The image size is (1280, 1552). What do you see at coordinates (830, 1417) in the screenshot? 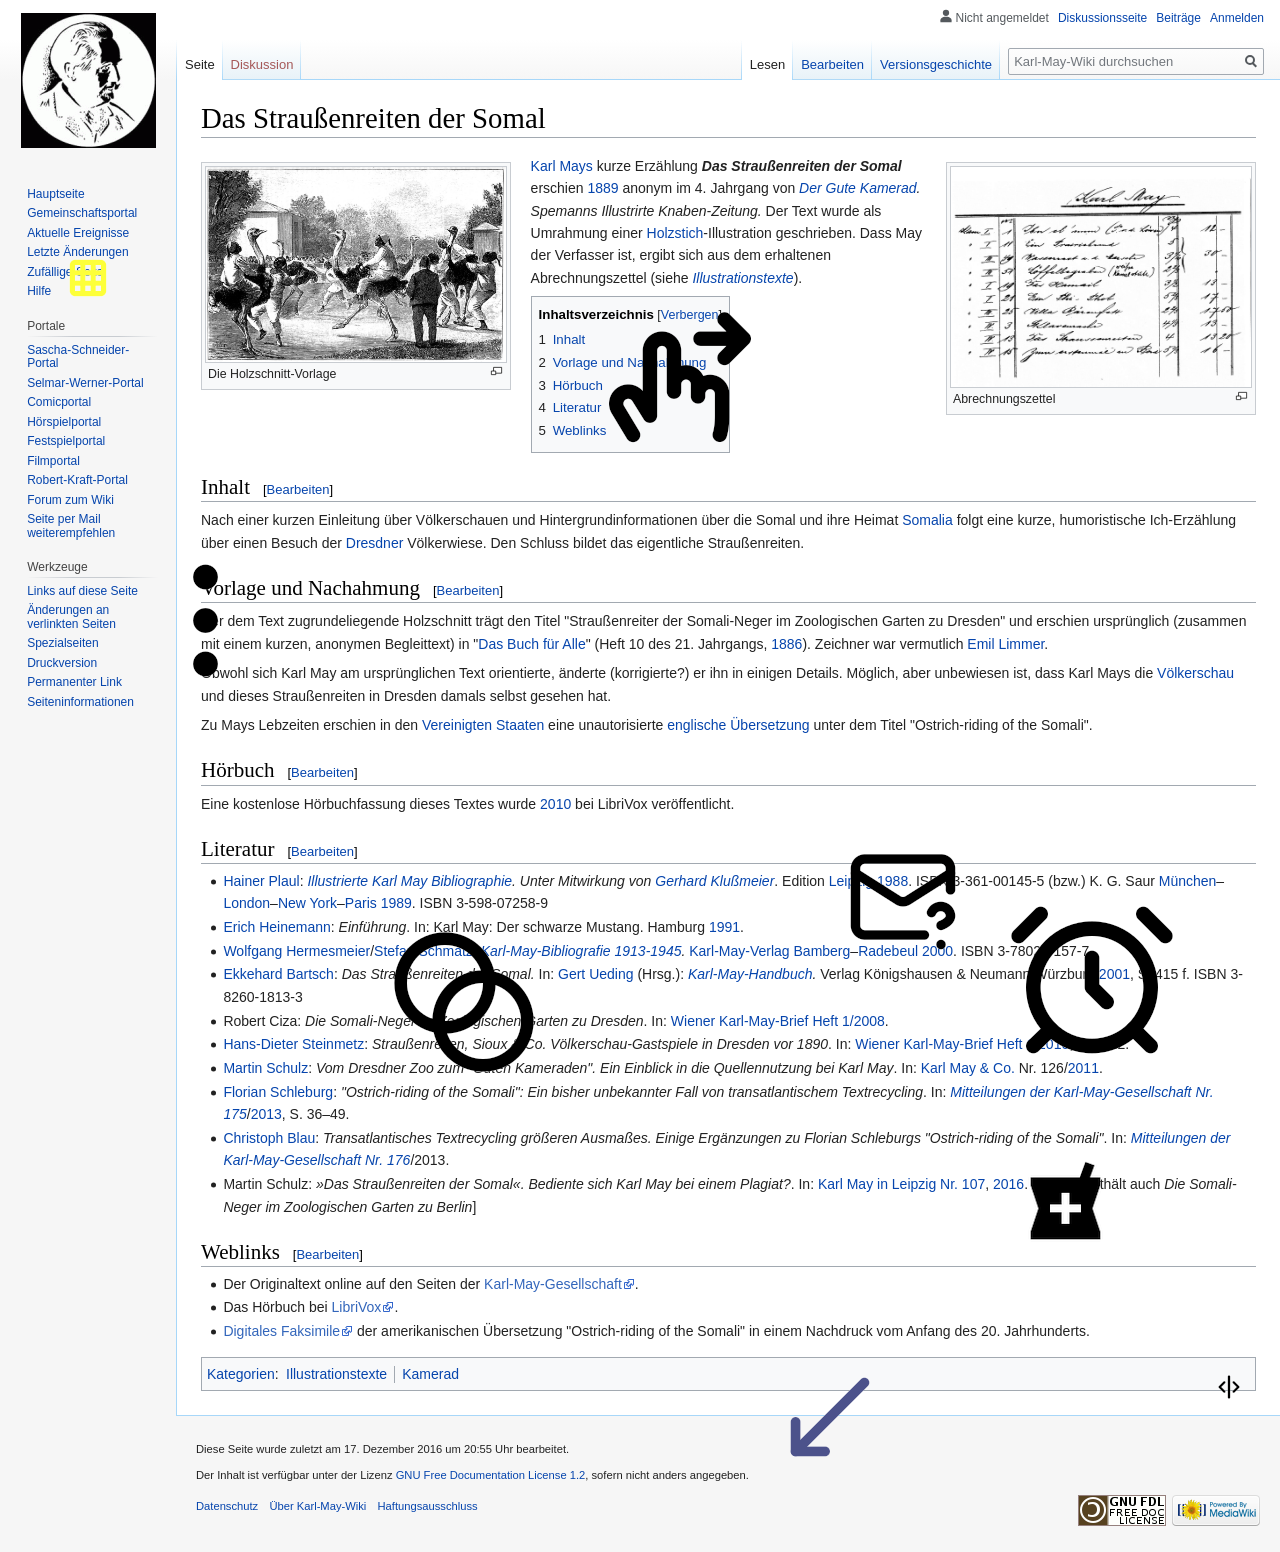
I see `move item to the bottom-left corner` at bounding box center [830, 1417].